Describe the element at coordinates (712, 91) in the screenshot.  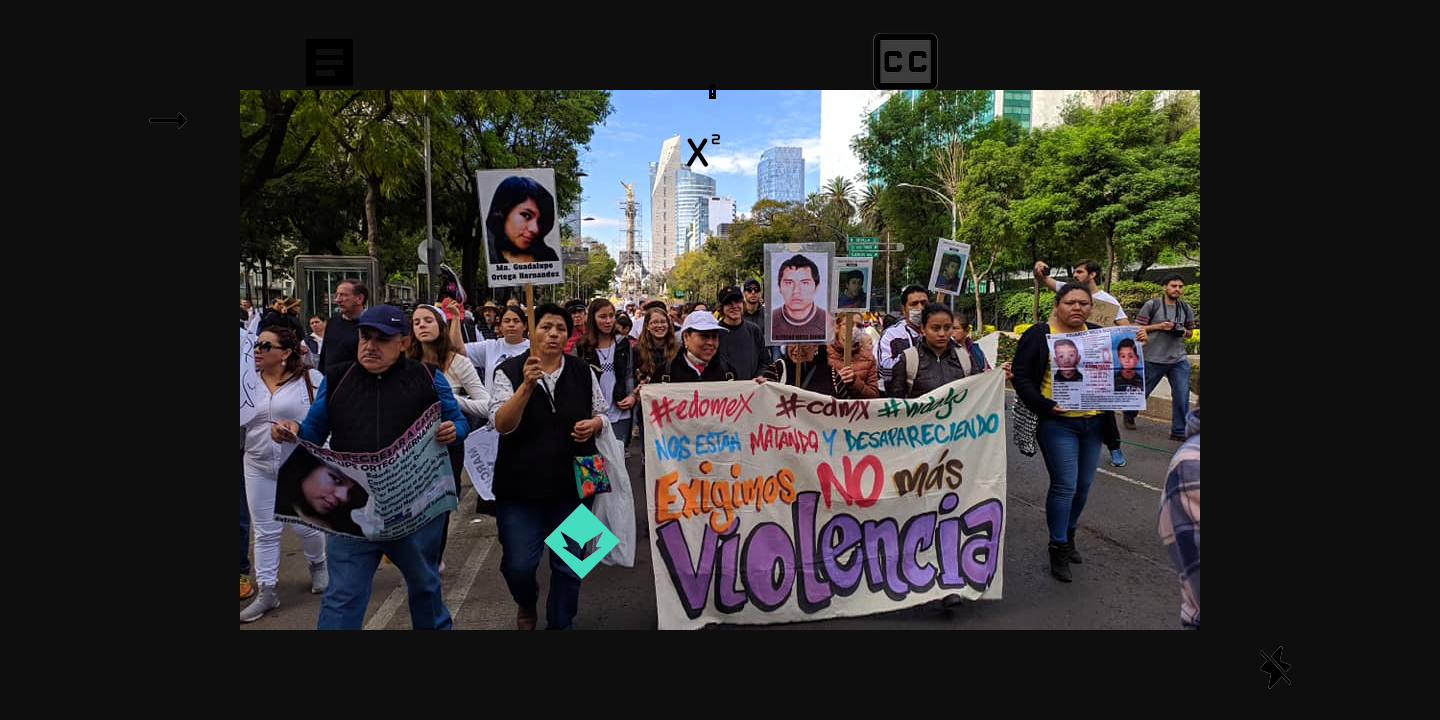
I see `low battery warning` at that location.